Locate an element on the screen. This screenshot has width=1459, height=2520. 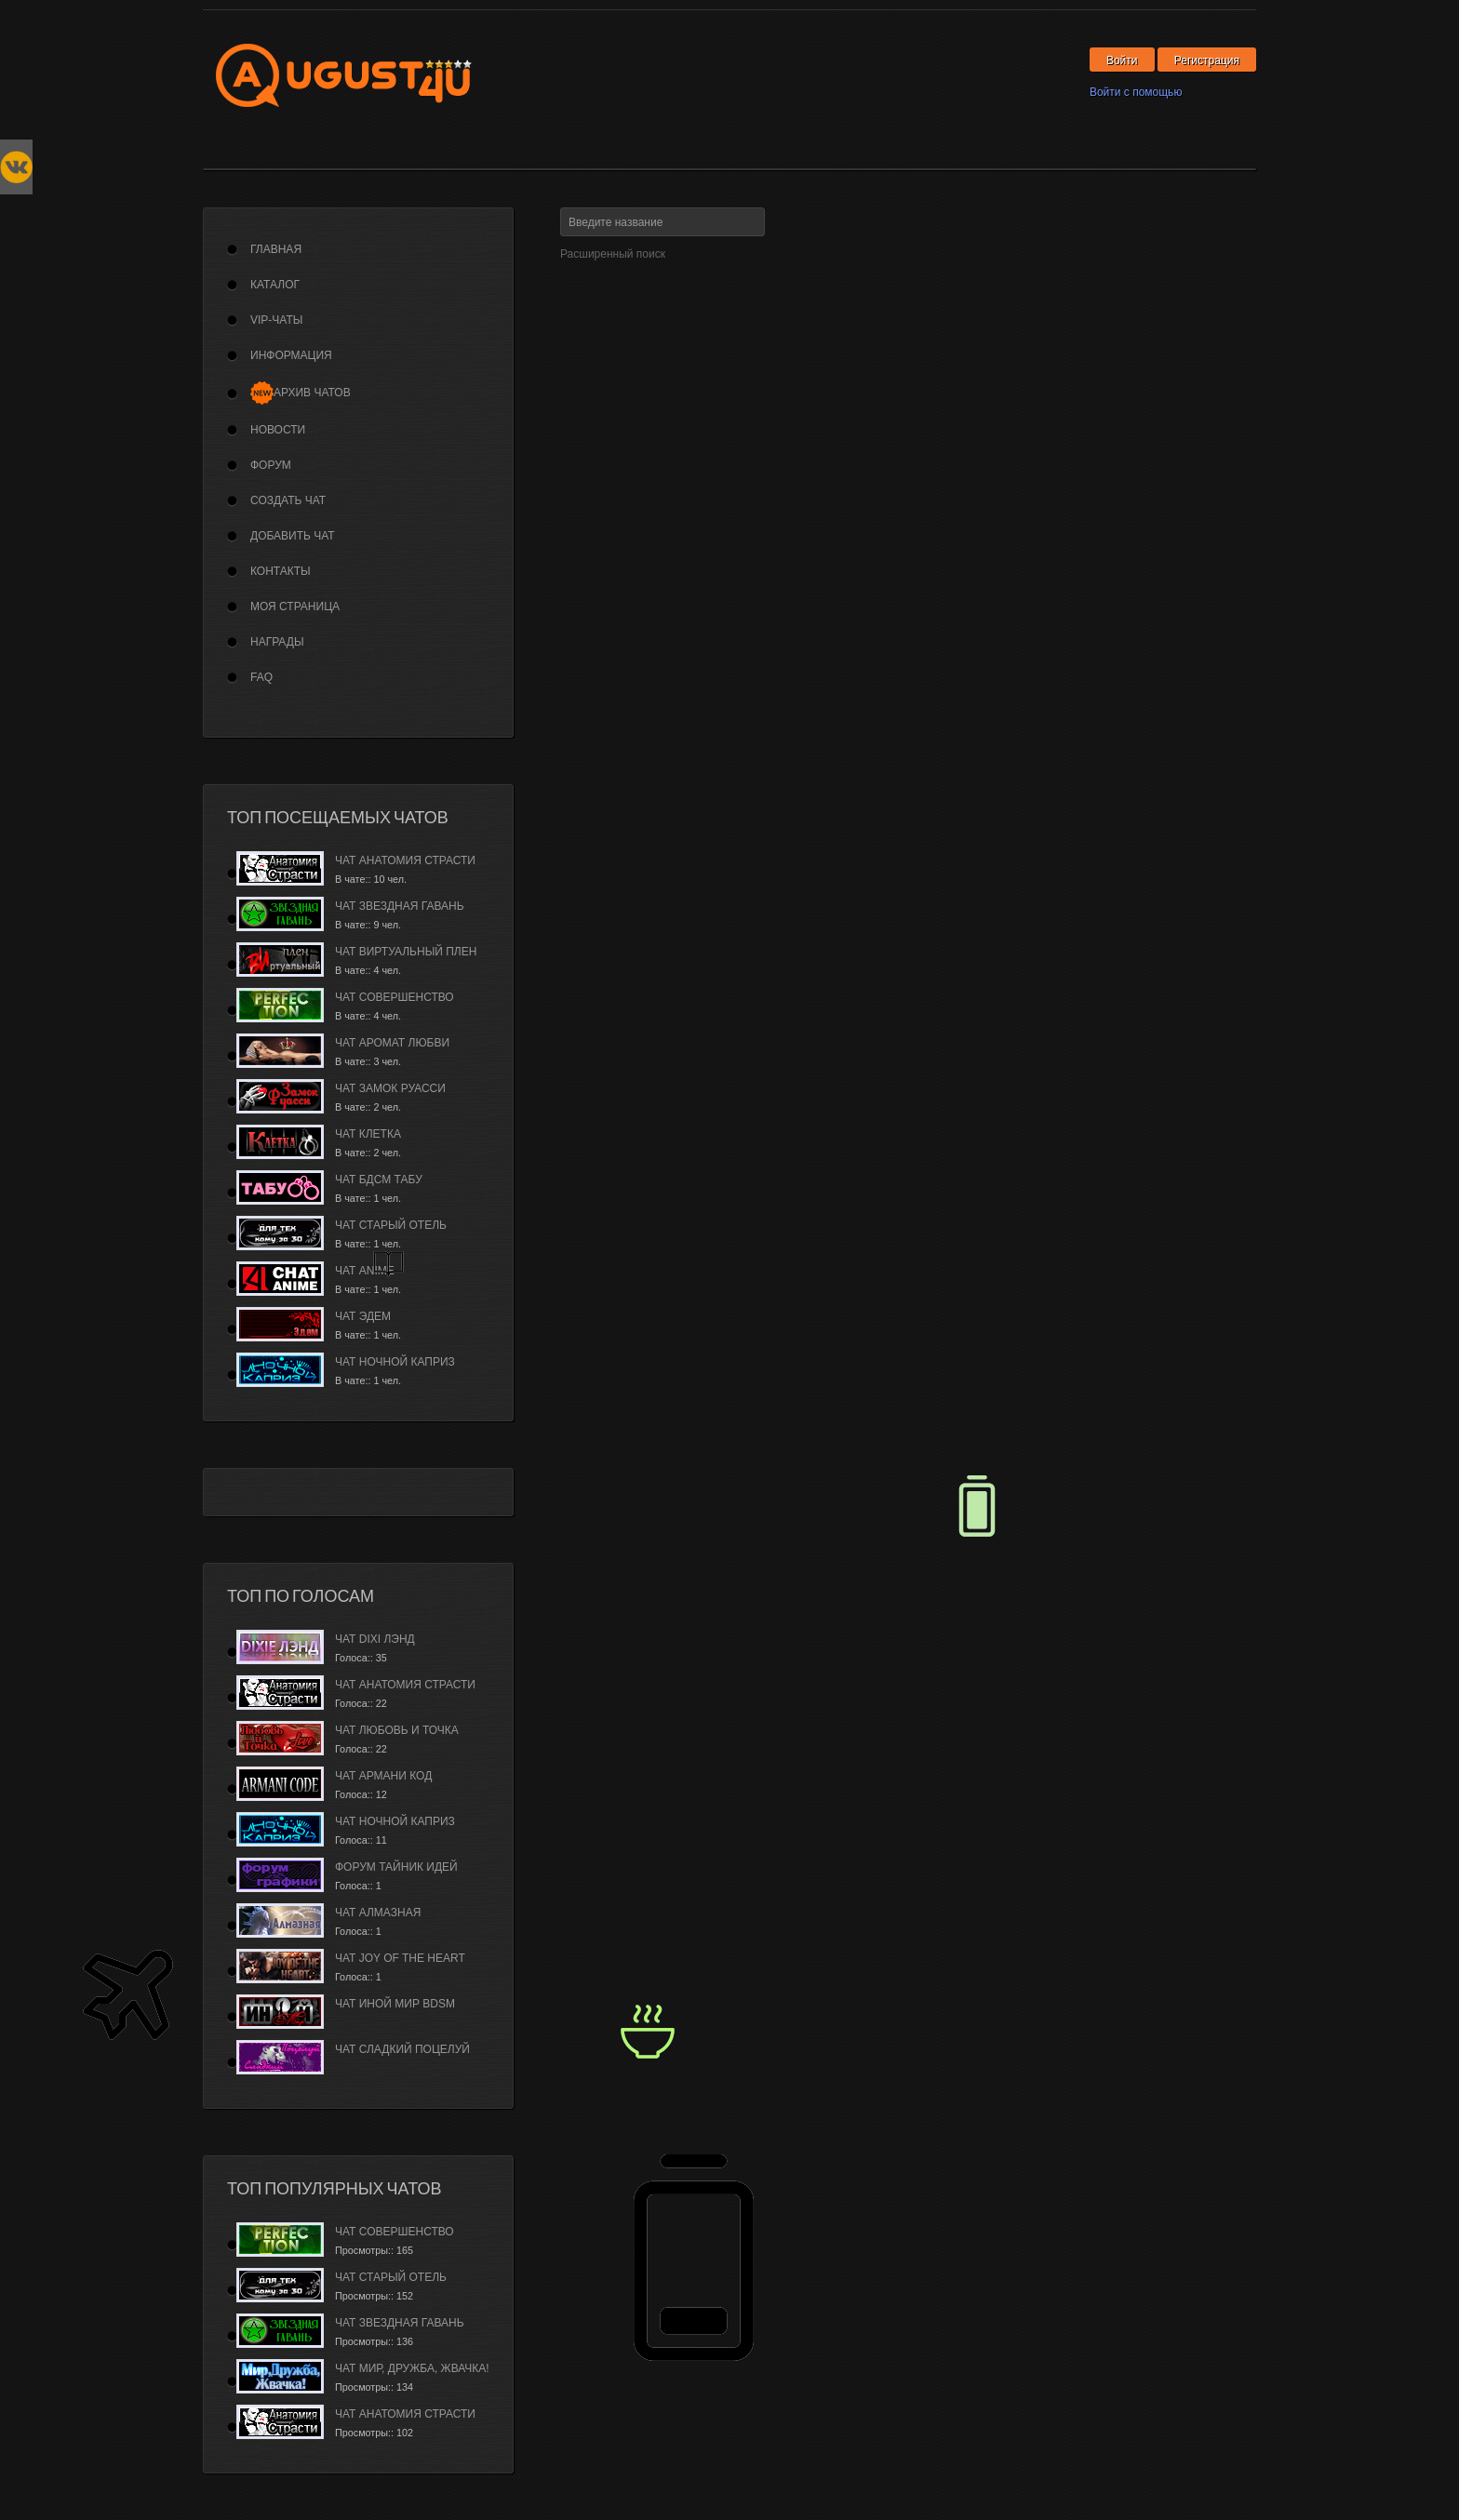
open a book or reading view is located at coordinates (388, 1261).